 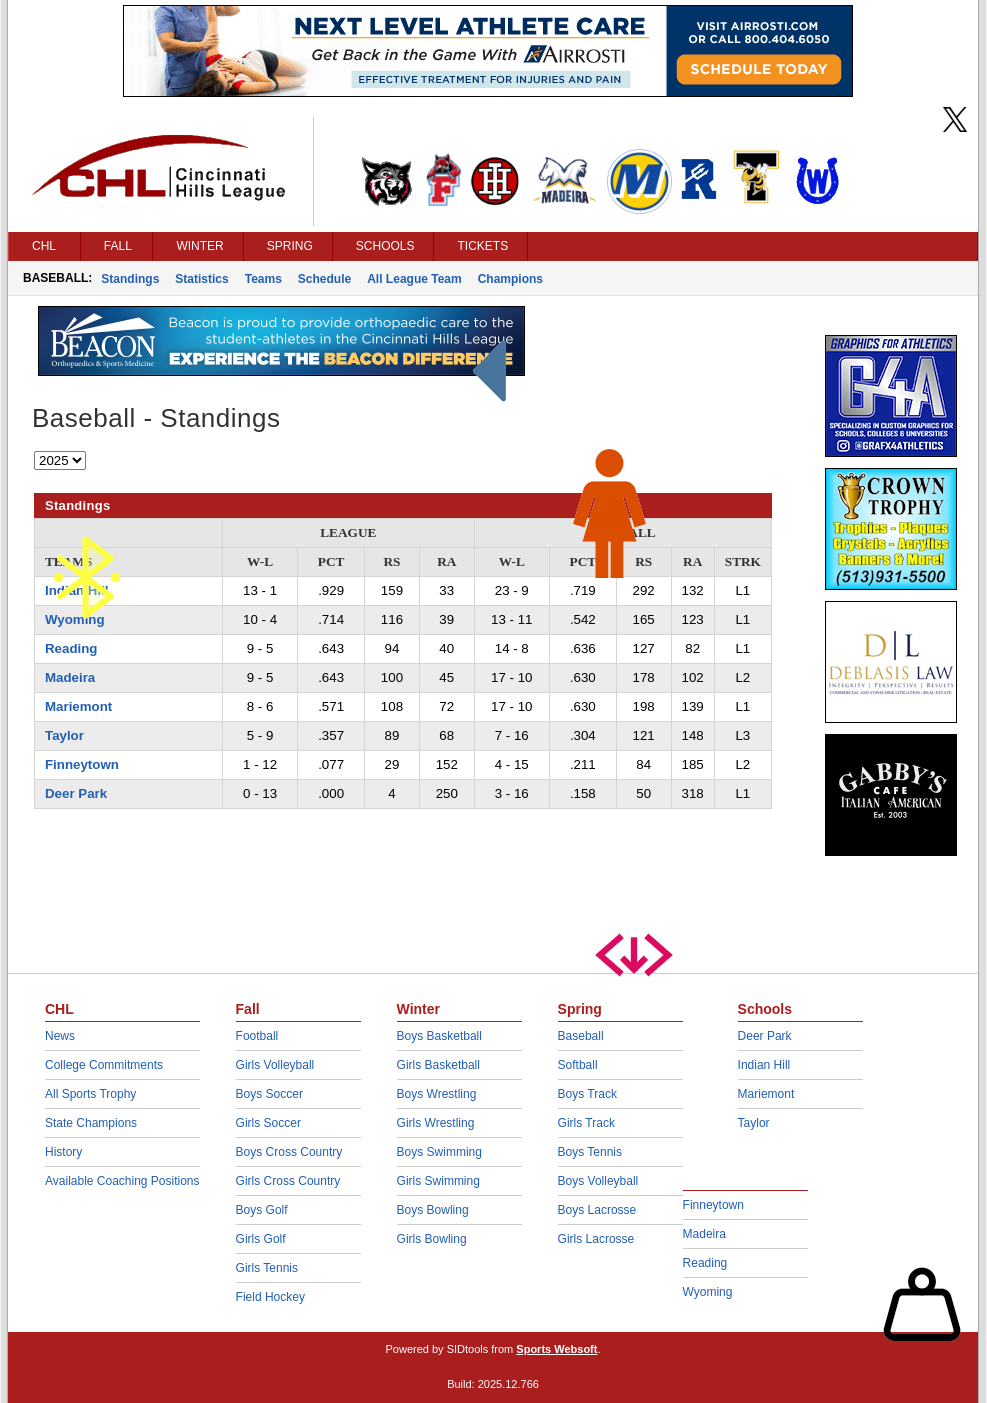 What do you see at coordinates (609, 513) in the screenshot?
I see `indicates women's restroom or facilities` at bounding box center [609, 513].